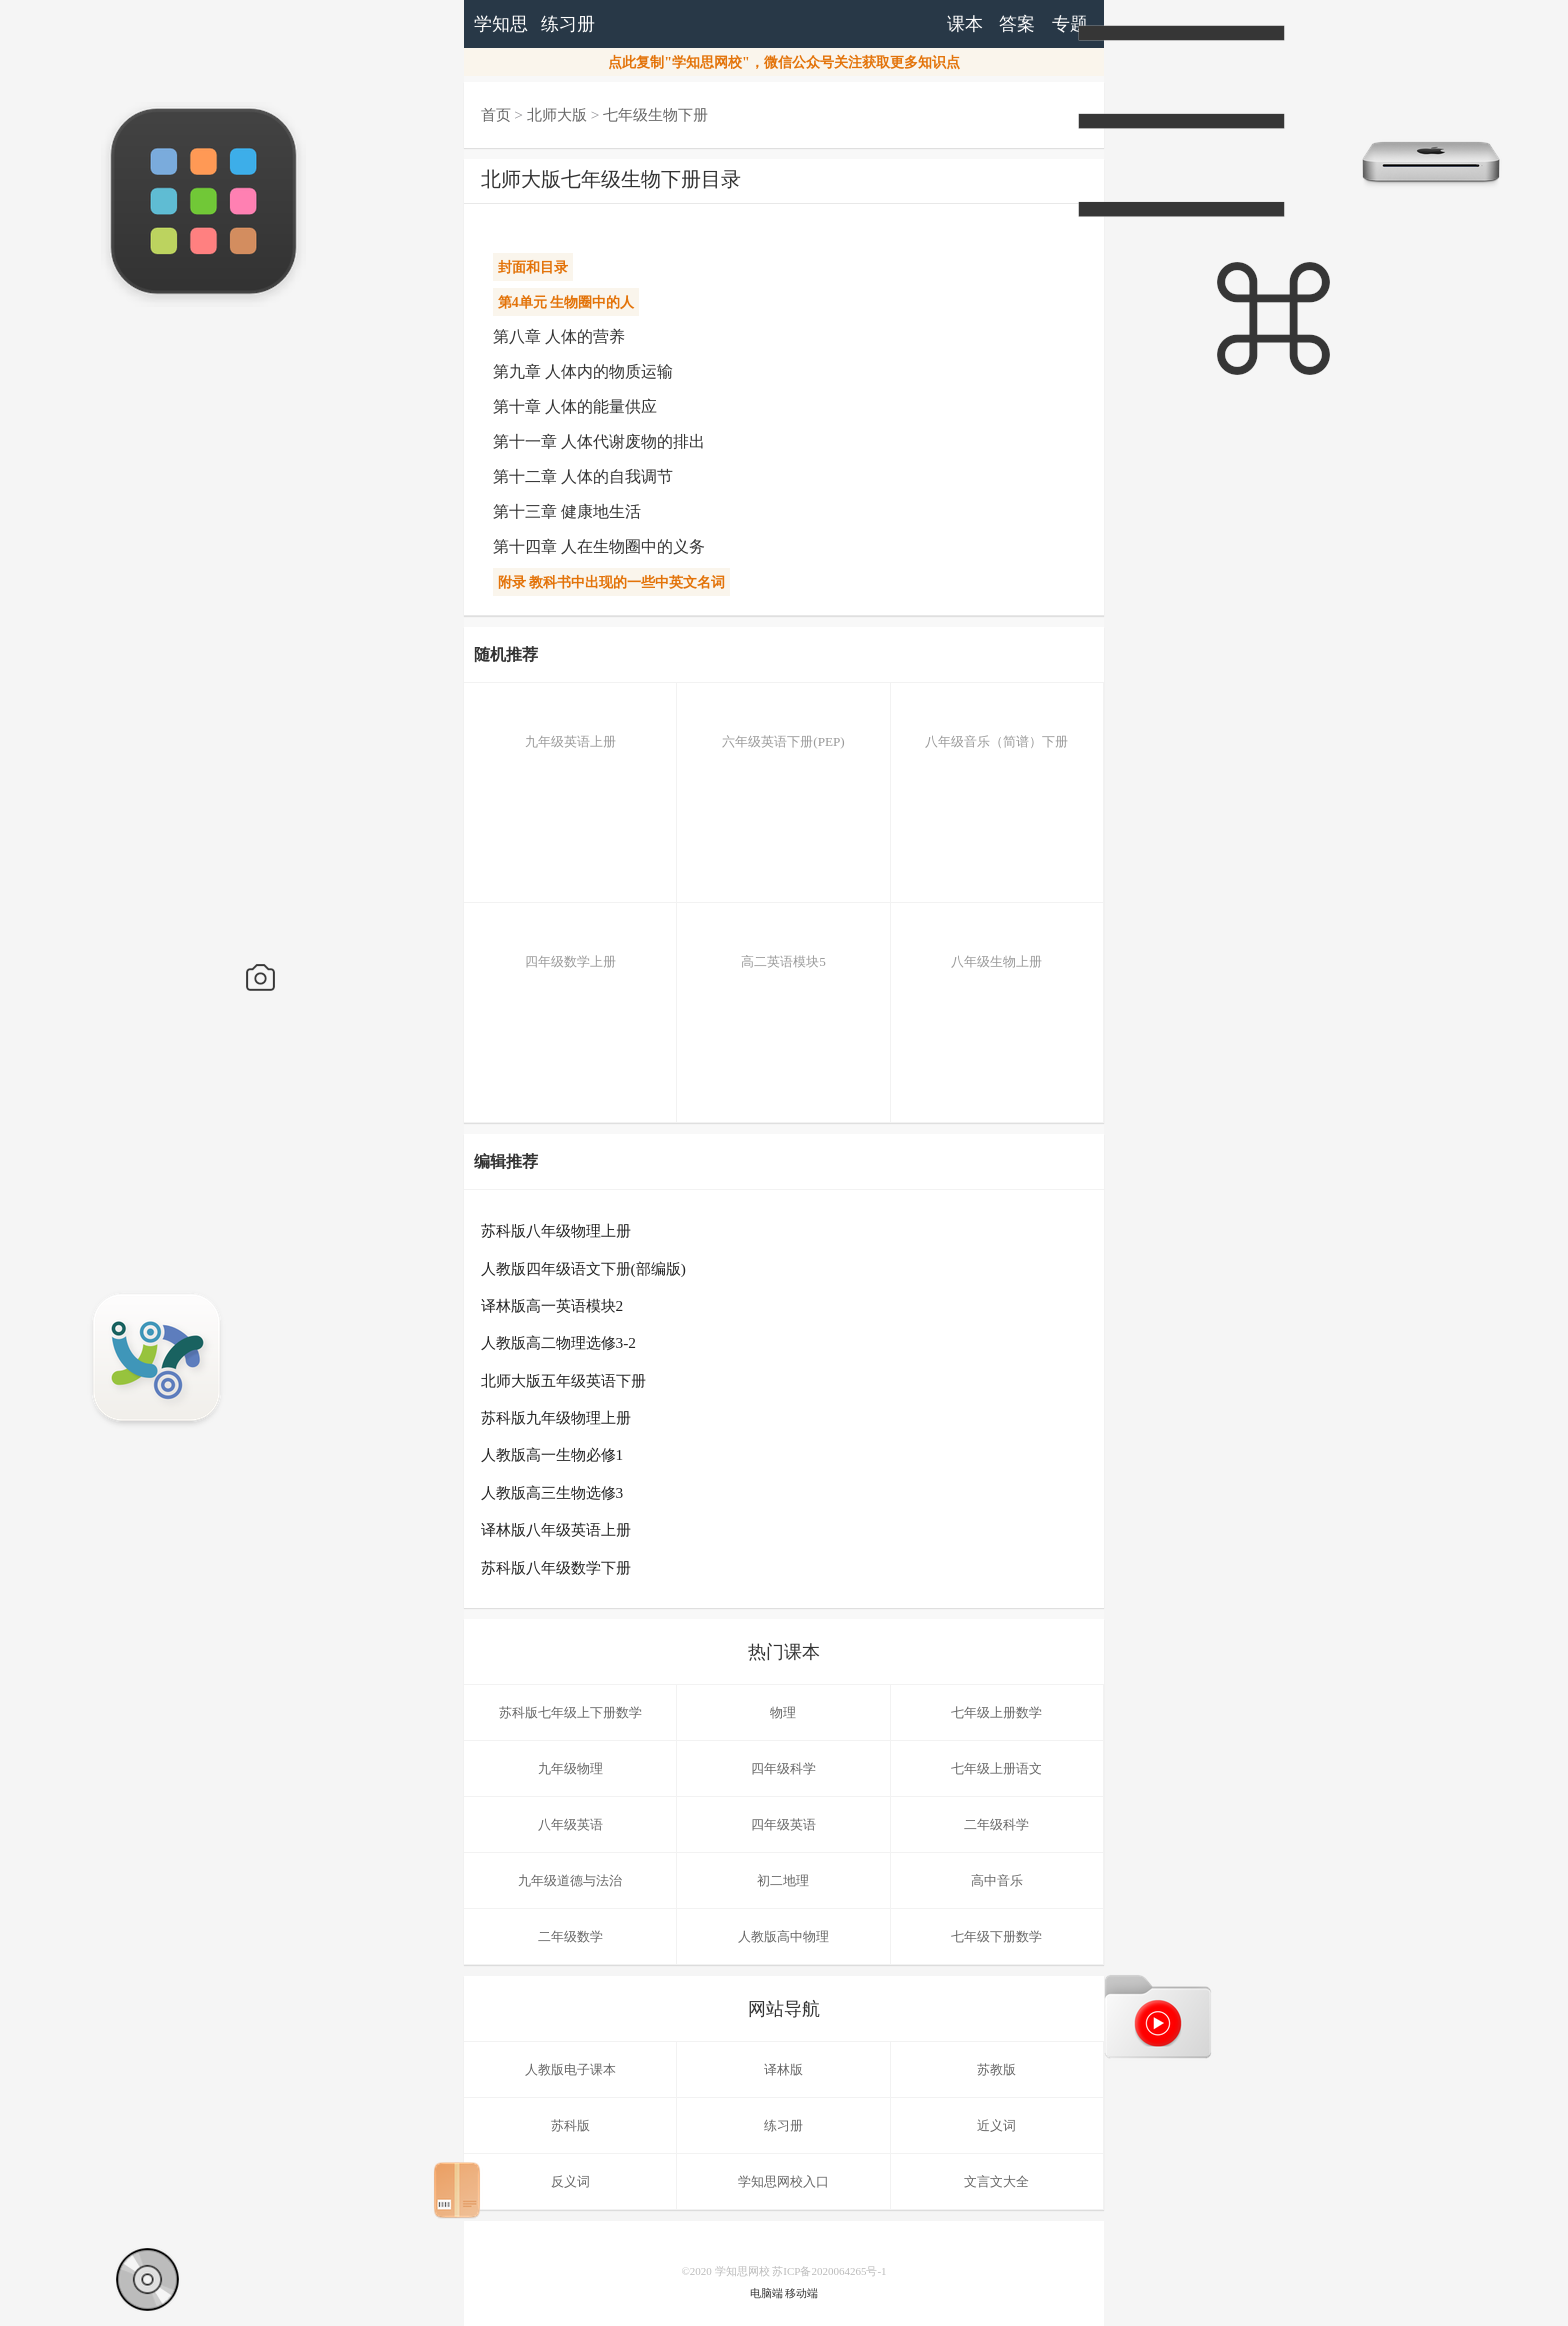 Image resolution: width=1568 pixels, height=2326 pixels. What do you see at coordinates (260, 978) in the screenshot?
I see `open the camera app` at bounding box center [260, 978].